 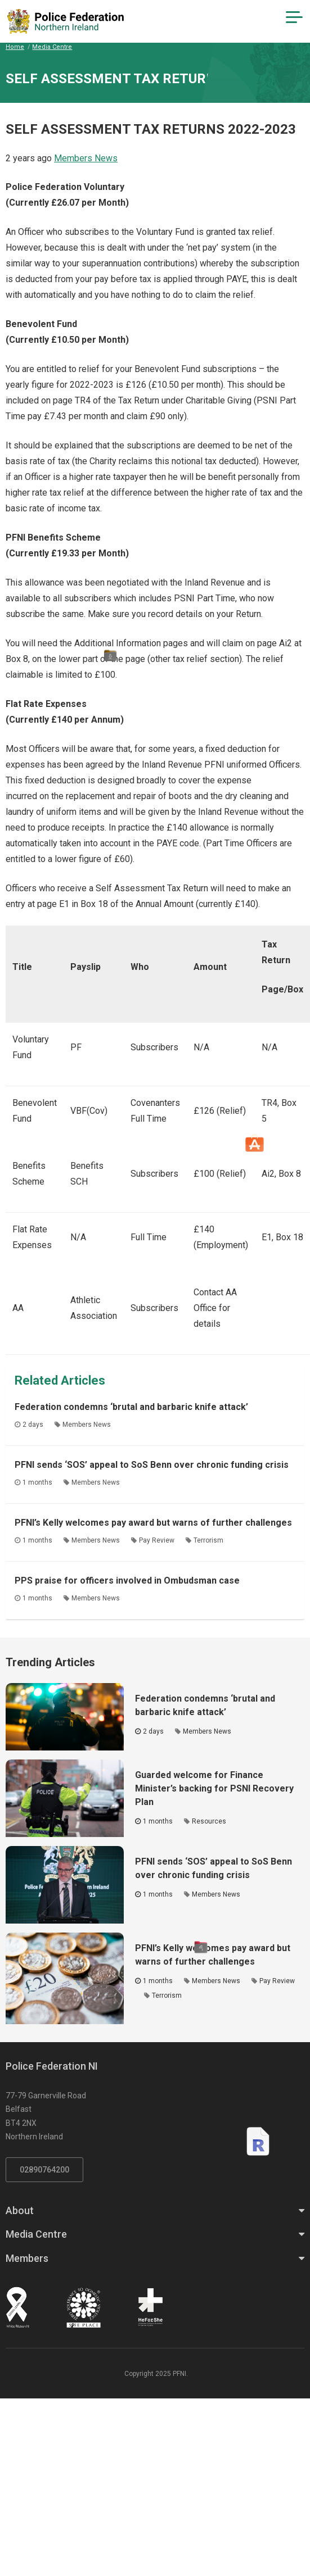 What do you see at coordinates (258, 2141) in the screenshot?
I see `an R programming language source file` at bounding box center [258, 2141].